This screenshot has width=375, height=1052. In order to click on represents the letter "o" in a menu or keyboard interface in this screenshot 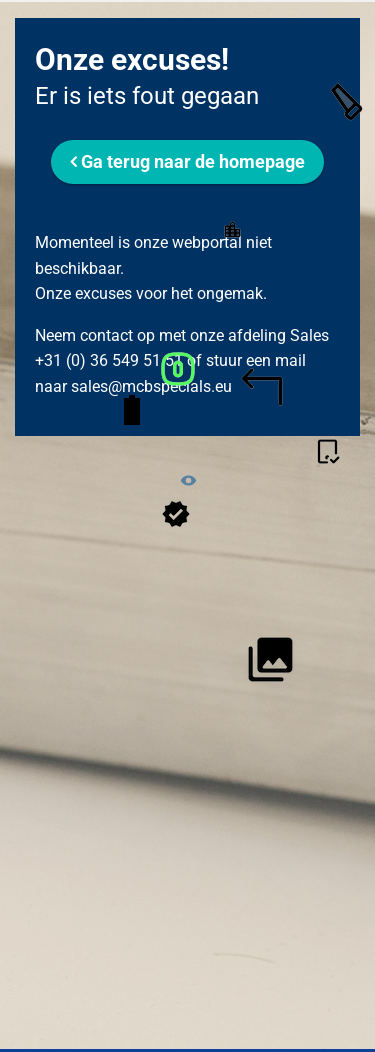, I will do `click(178, 369)`.